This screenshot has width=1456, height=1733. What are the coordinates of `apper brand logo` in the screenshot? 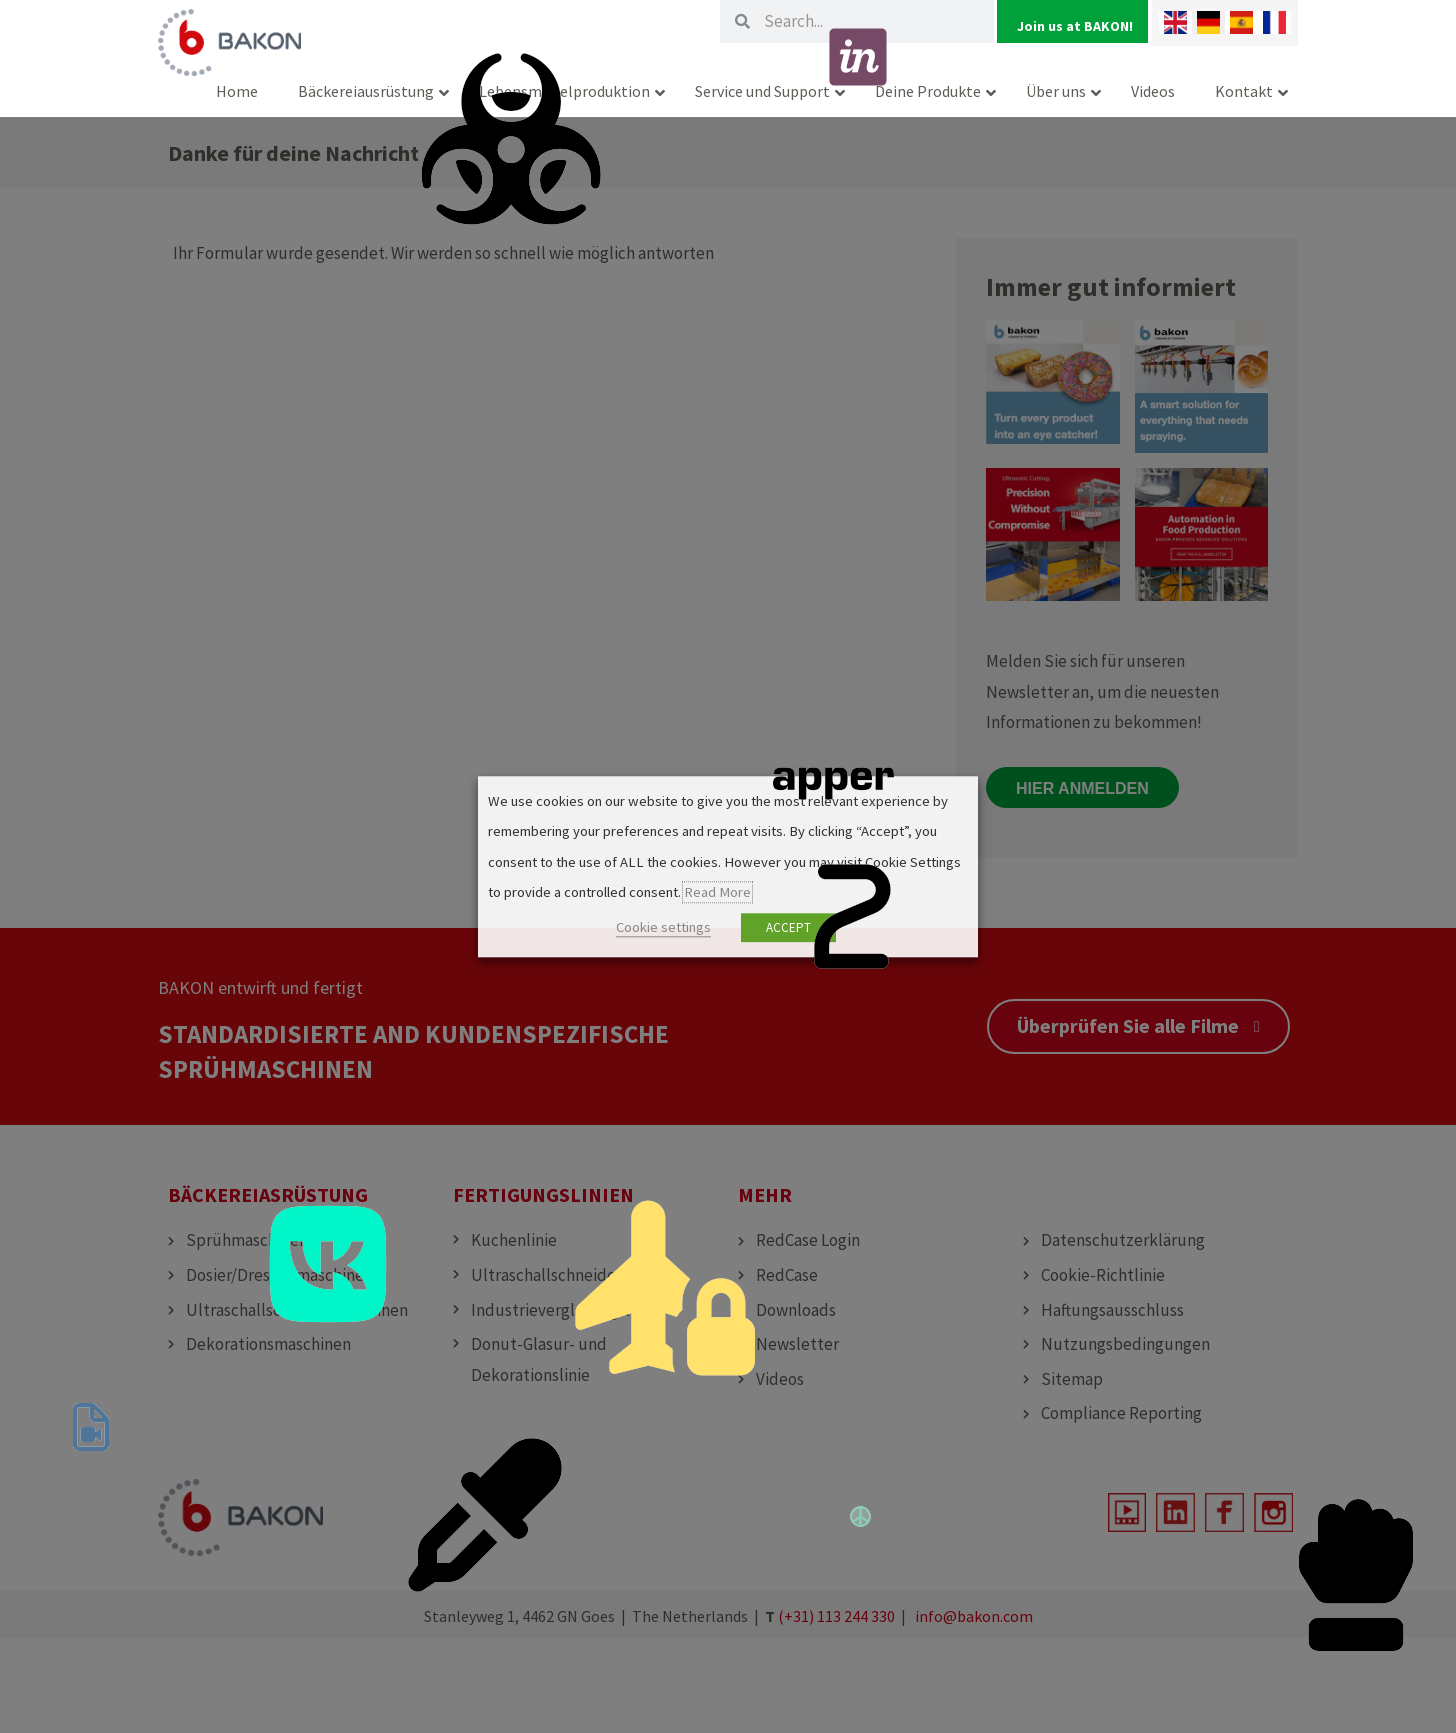 It's located at (833, 779).